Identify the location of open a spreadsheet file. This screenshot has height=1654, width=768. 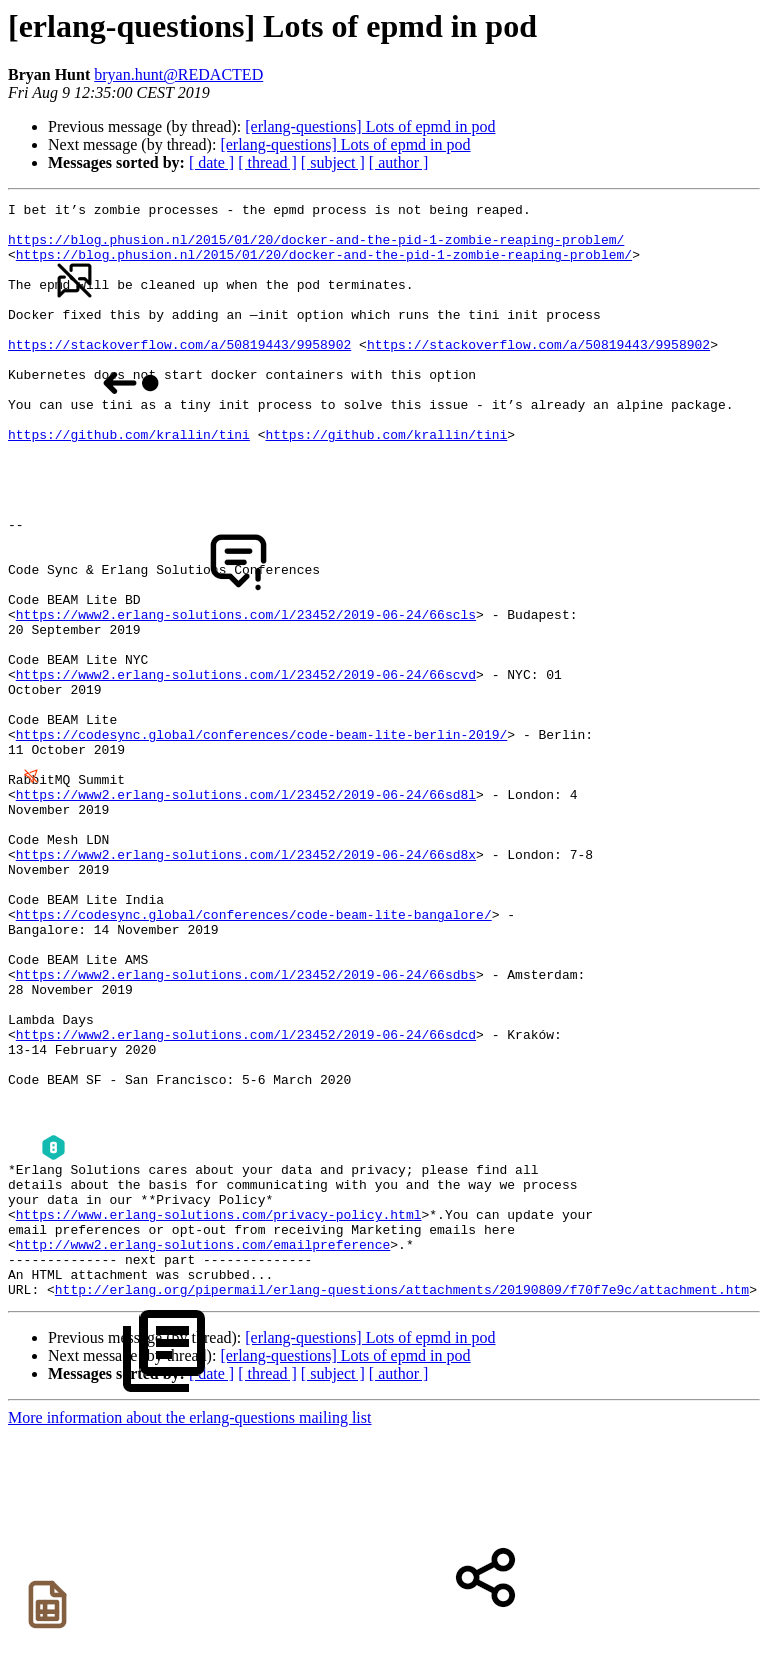
(47, 1604).